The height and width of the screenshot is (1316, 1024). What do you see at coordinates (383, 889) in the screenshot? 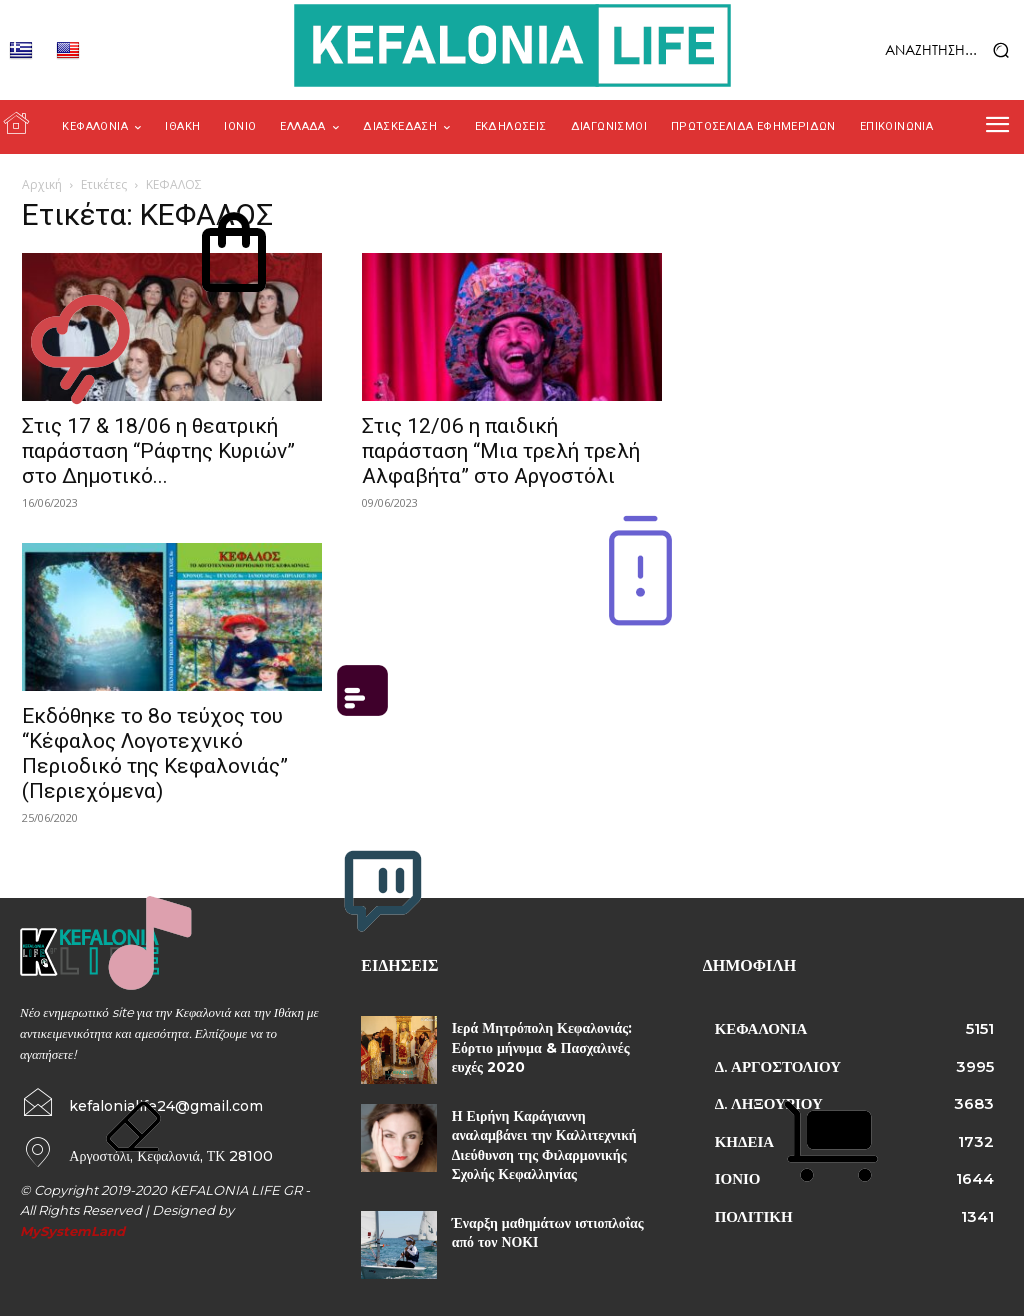
I see `open twitch app or website` at bounding box center [383, 889].